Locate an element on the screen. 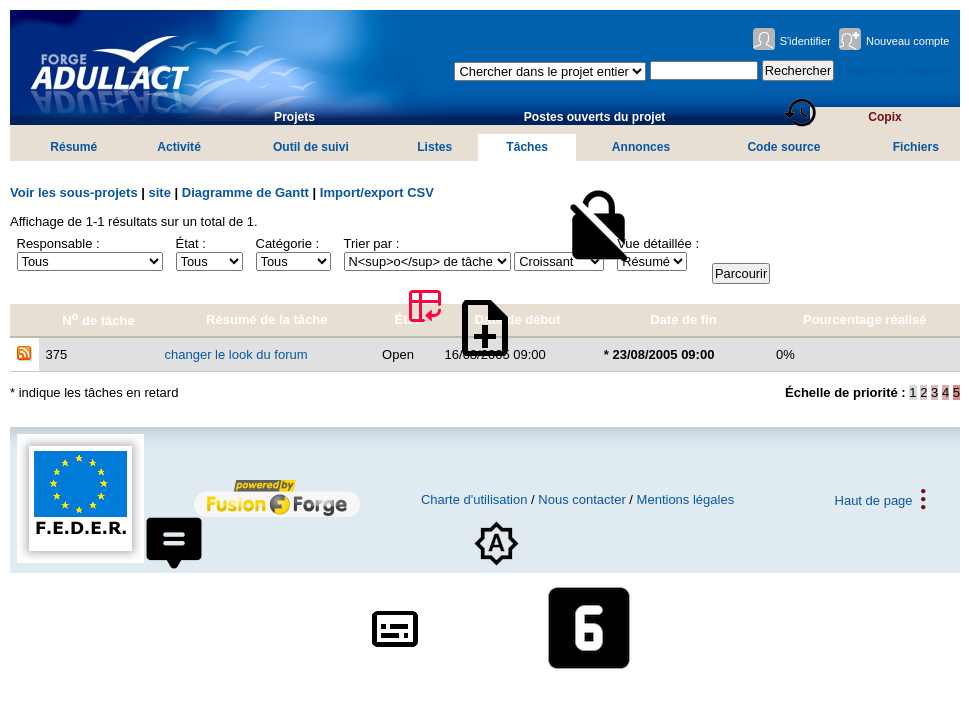  enable subtitles or closed captions is located at coordinates (395, 629).